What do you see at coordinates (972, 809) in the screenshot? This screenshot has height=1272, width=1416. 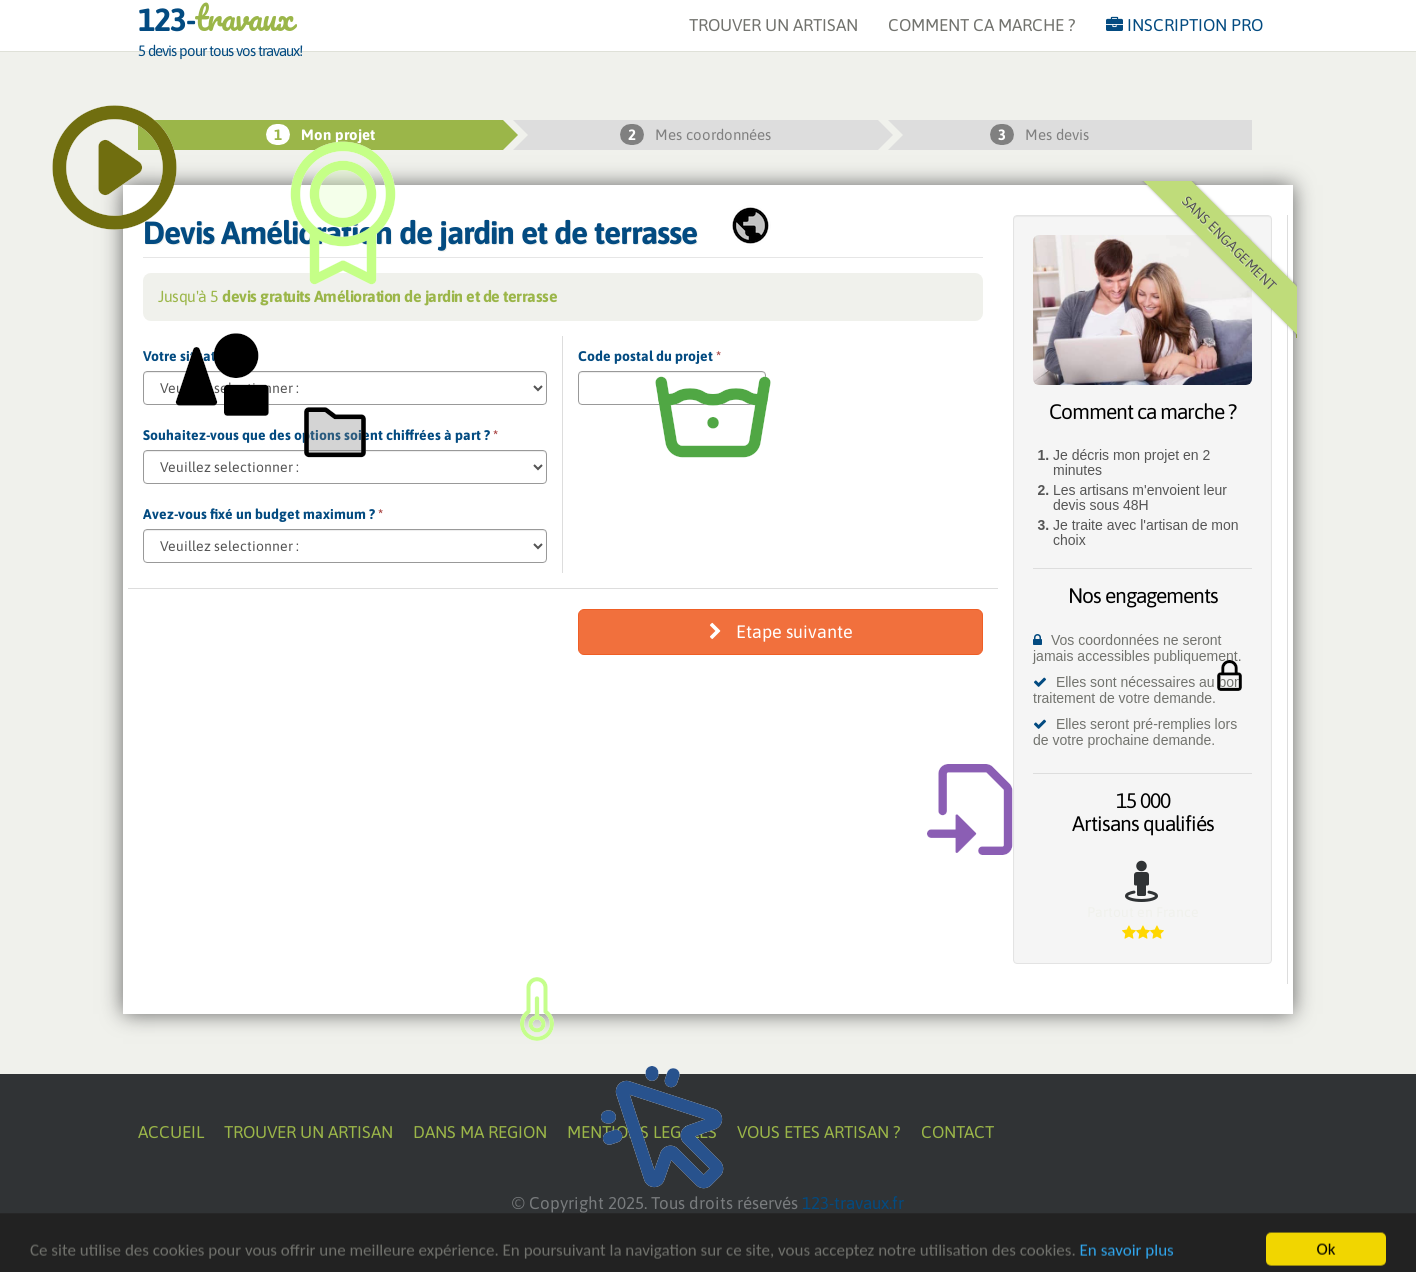 I see `indicates a file has been moved to another location` at bounding box center [972, 809].